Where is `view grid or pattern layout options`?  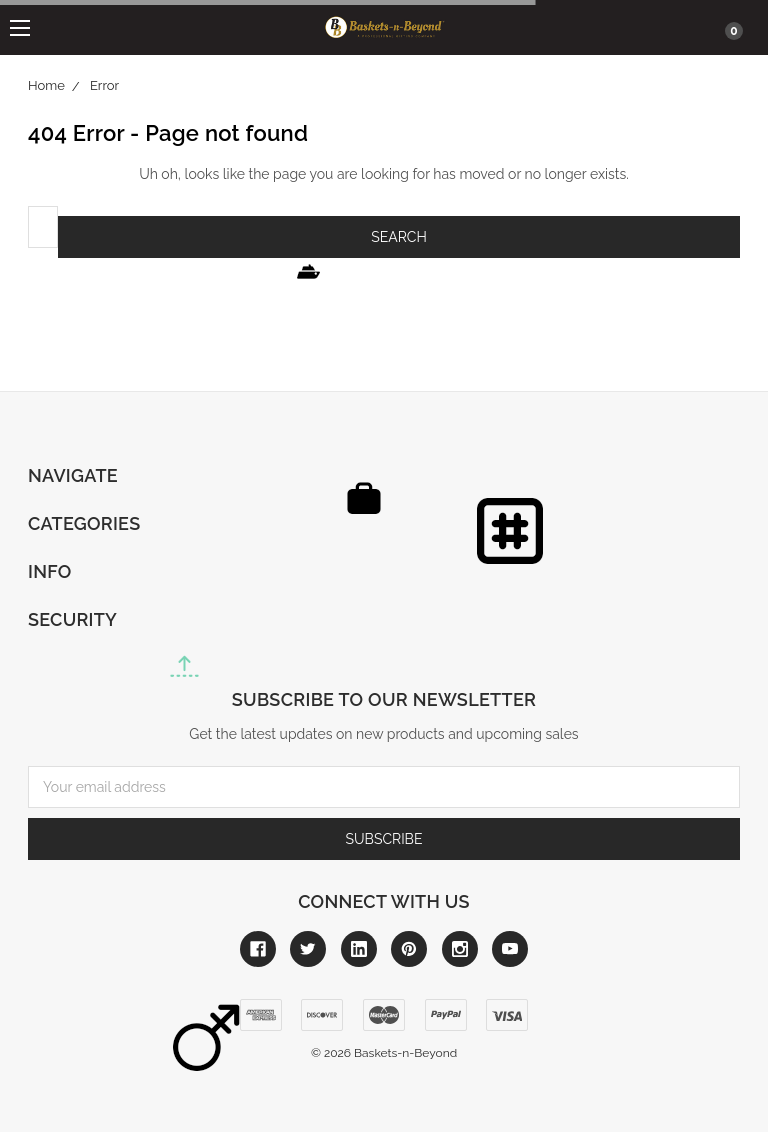
view grid or pattern layout options is located at coordinates (510, 531).